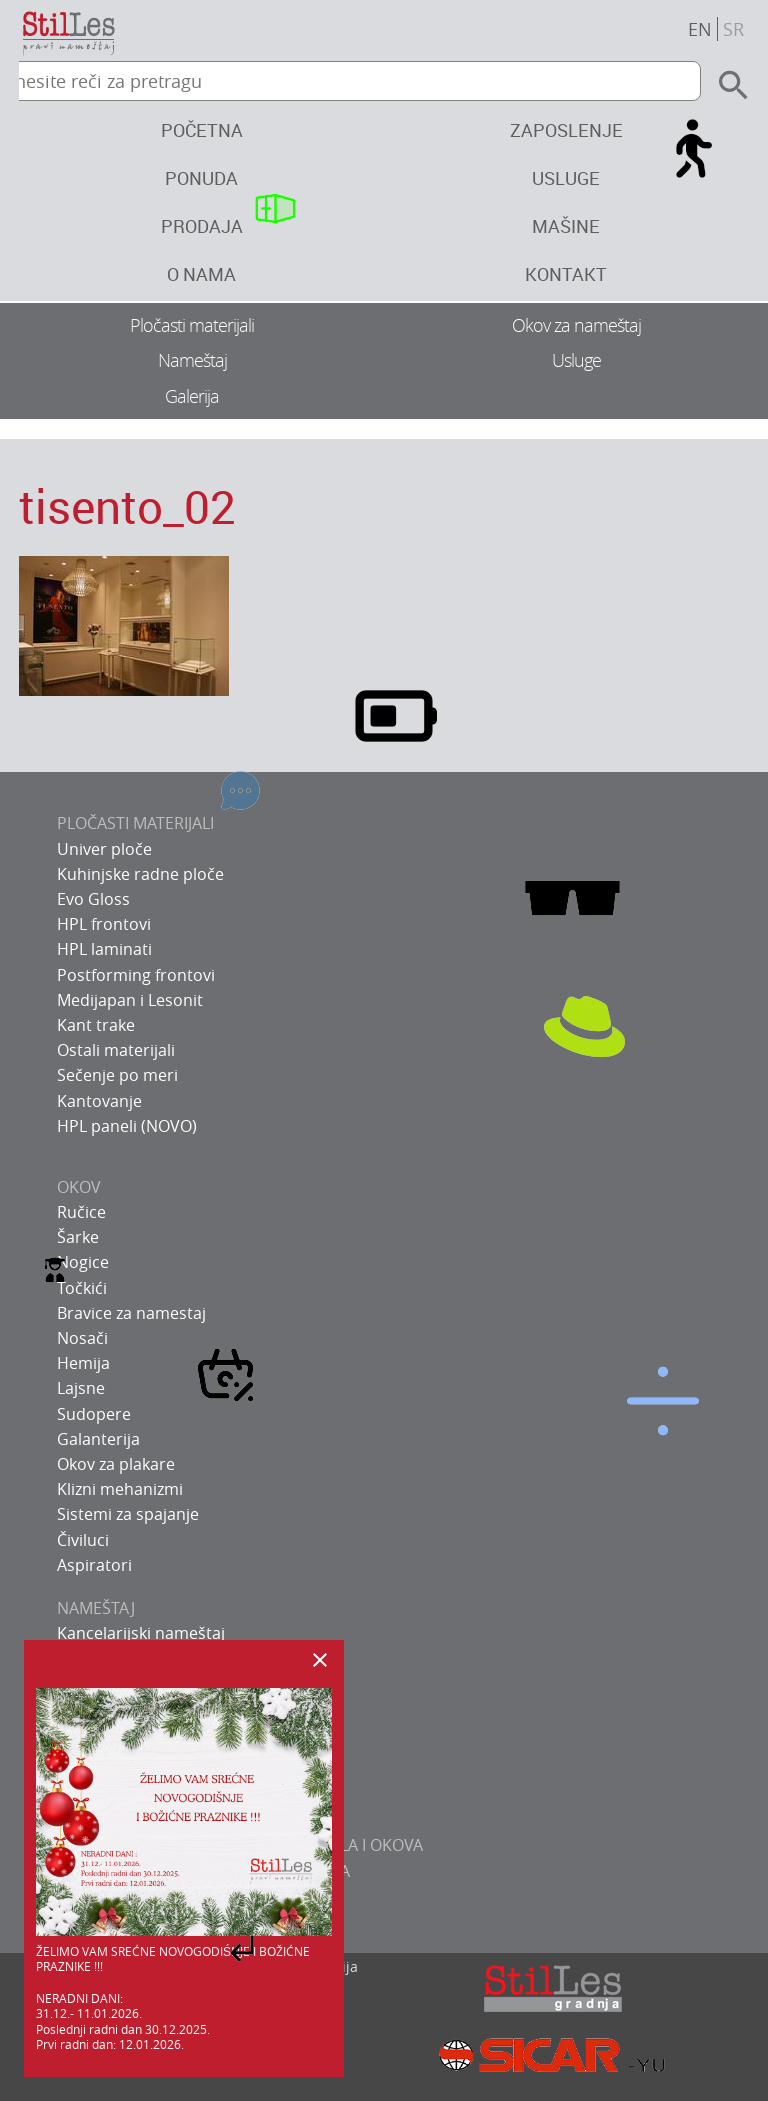  Describe the element at coordinates (275, 208) in the screenshot. I see `view shipping or freight details` at that location.